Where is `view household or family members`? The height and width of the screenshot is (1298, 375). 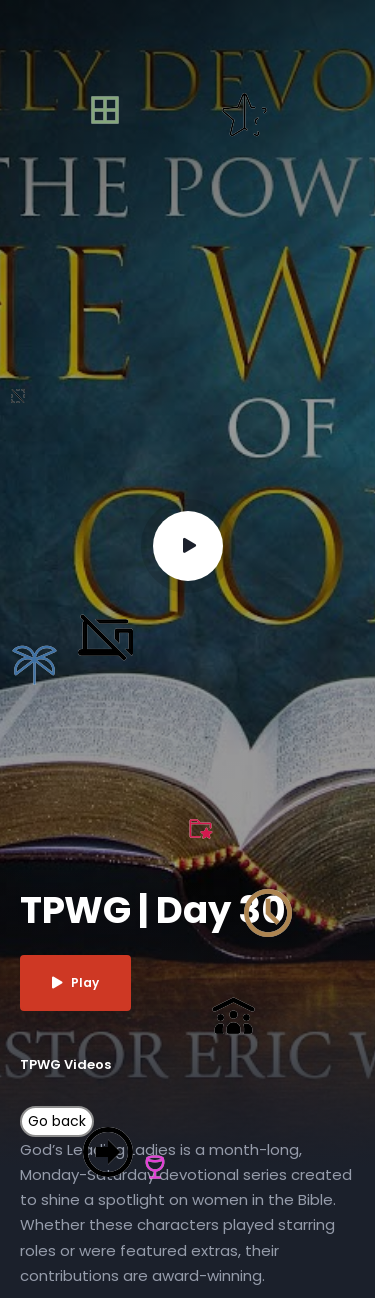 view household or family members is located at coordinates (233, 1017).